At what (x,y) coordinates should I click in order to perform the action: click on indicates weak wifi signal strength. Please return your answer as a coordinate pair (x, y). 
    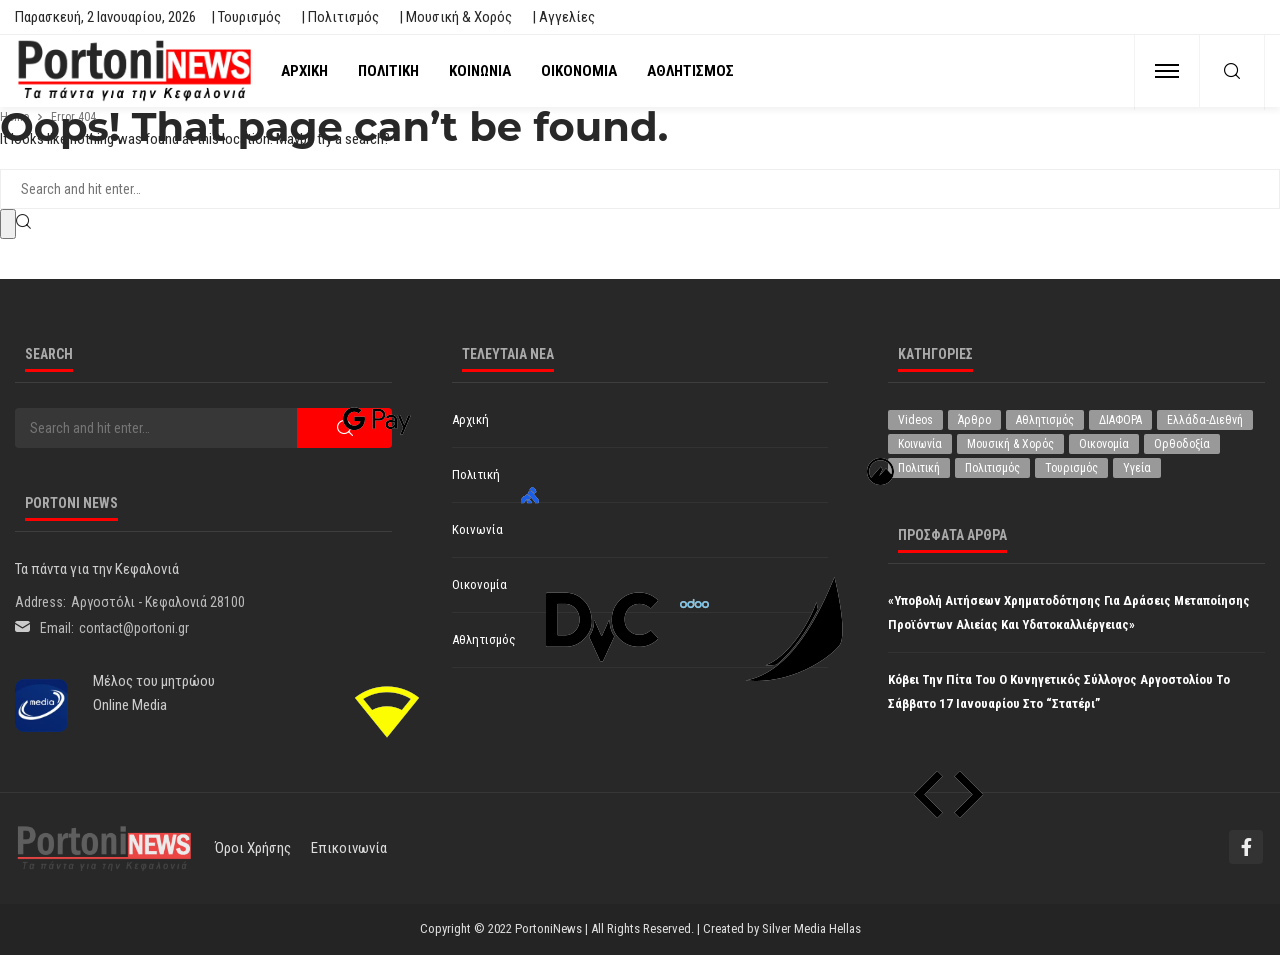
    Looking at the image, I should click on (387, 712).